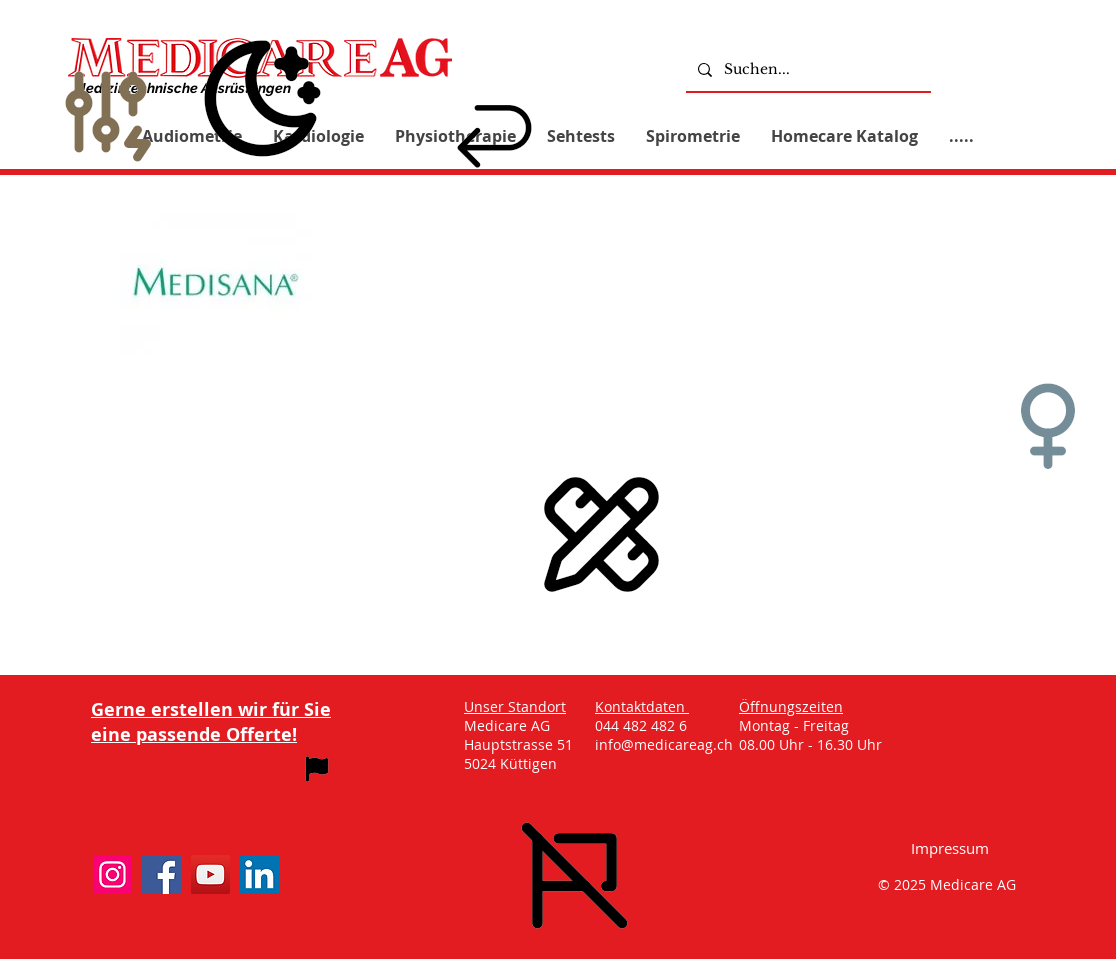 This screenshot has width=1116, height=959. I want to click on flag or report content, so click(317, 769).